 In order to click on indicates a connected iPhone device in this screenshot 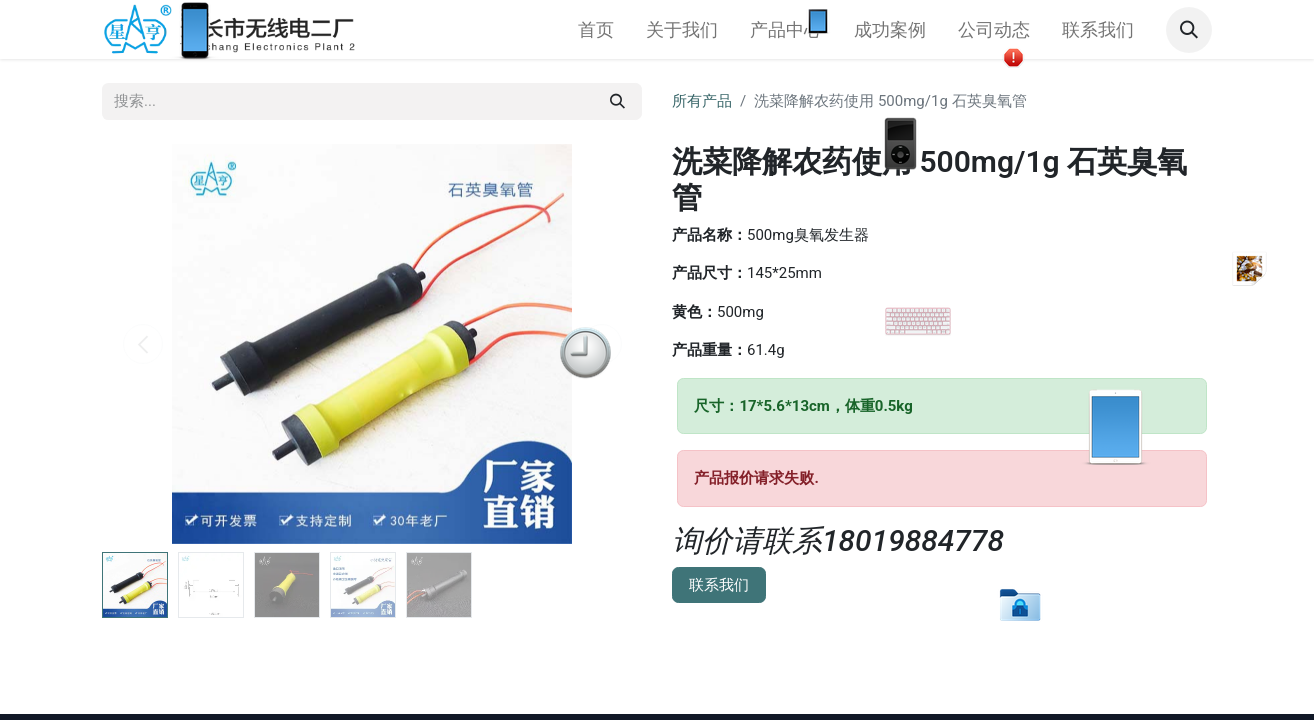, I will do `click(195, 31)`.